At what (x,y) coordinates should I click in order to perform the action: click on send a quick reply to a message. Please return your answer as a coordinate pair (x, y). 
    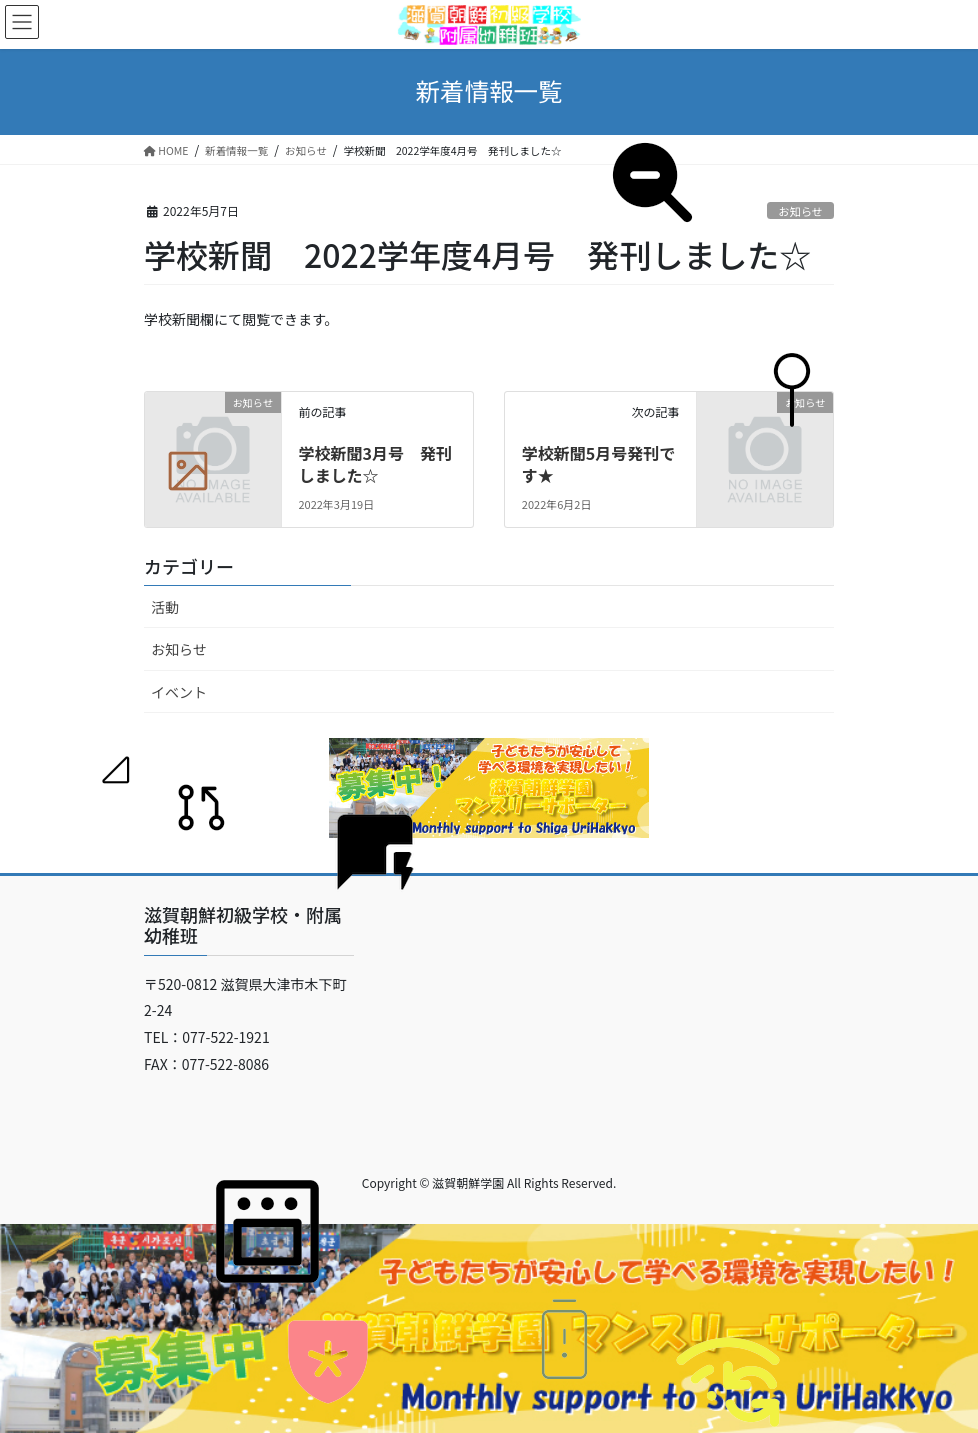
    Looking at the image, I should click on (375, 852).